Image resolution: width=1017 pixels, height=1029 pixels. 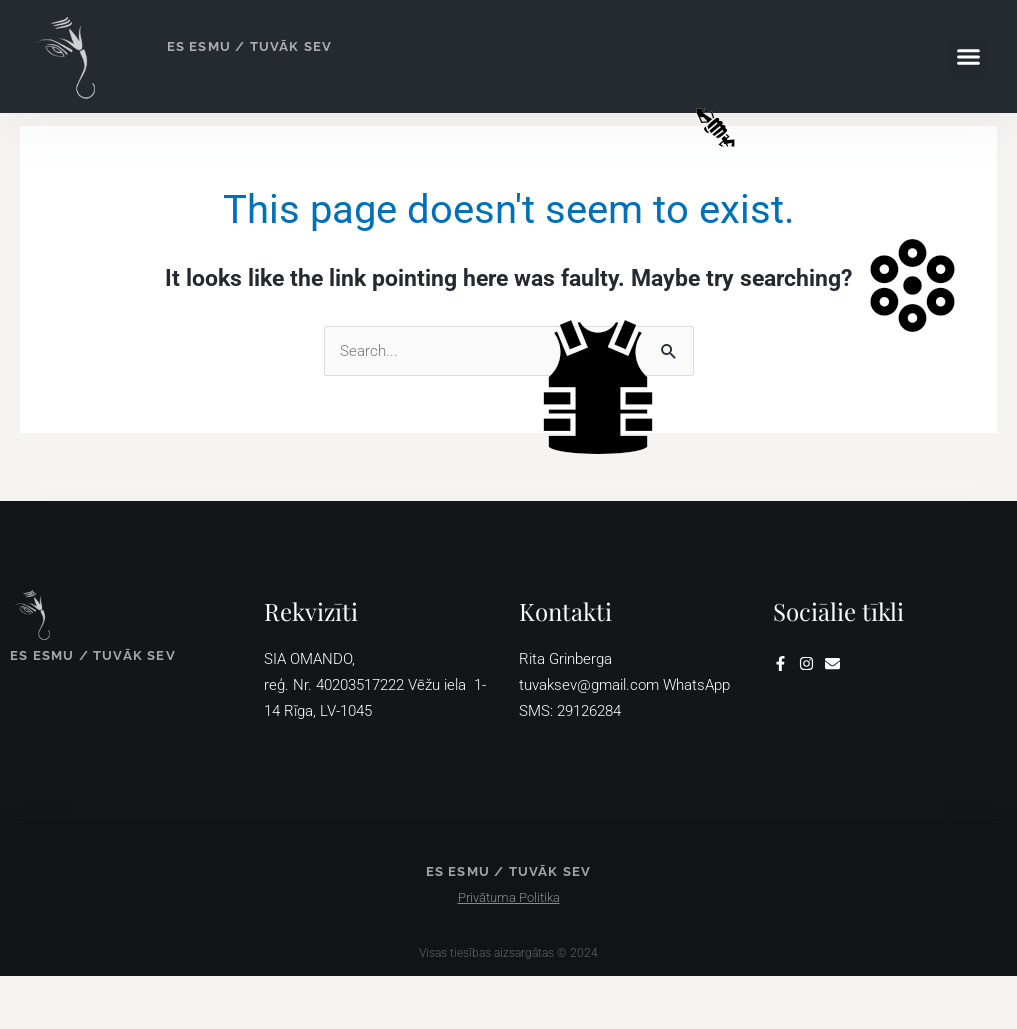 What do you see at coordinates (912, 285) in the screenshot?
I see `select chaingun weapon in game` at bounding box center [912, 285].